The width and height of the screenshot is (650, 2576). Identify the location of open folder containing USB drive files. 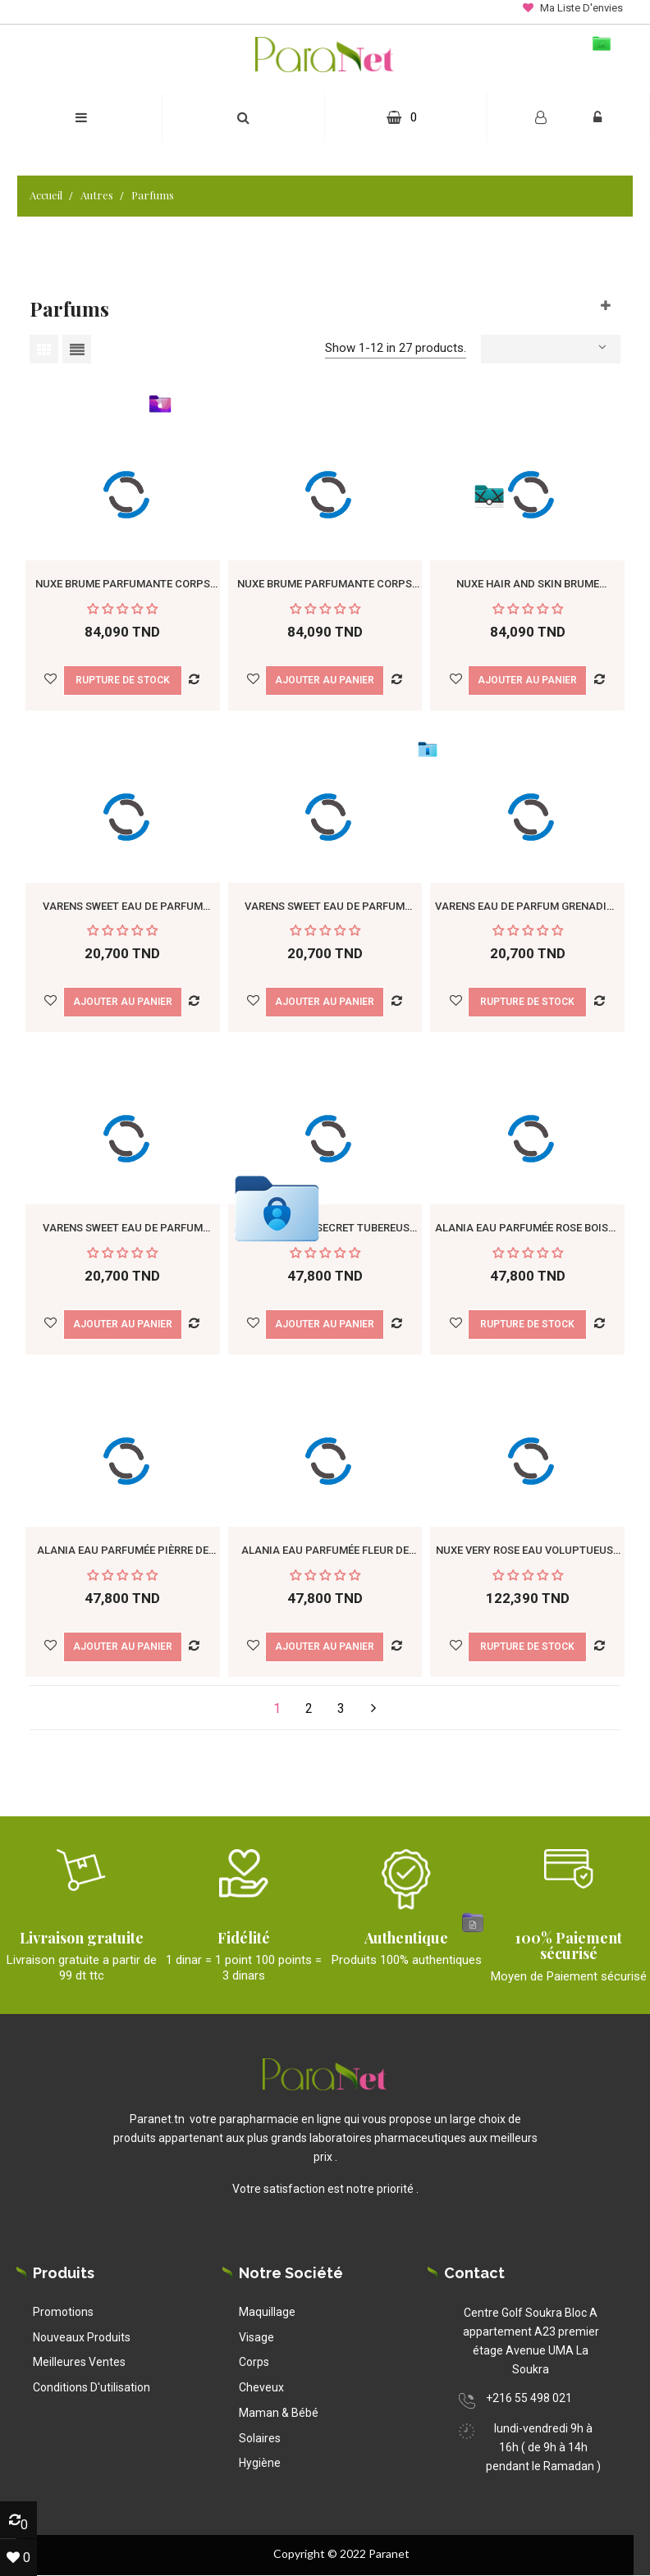
(428, 750).